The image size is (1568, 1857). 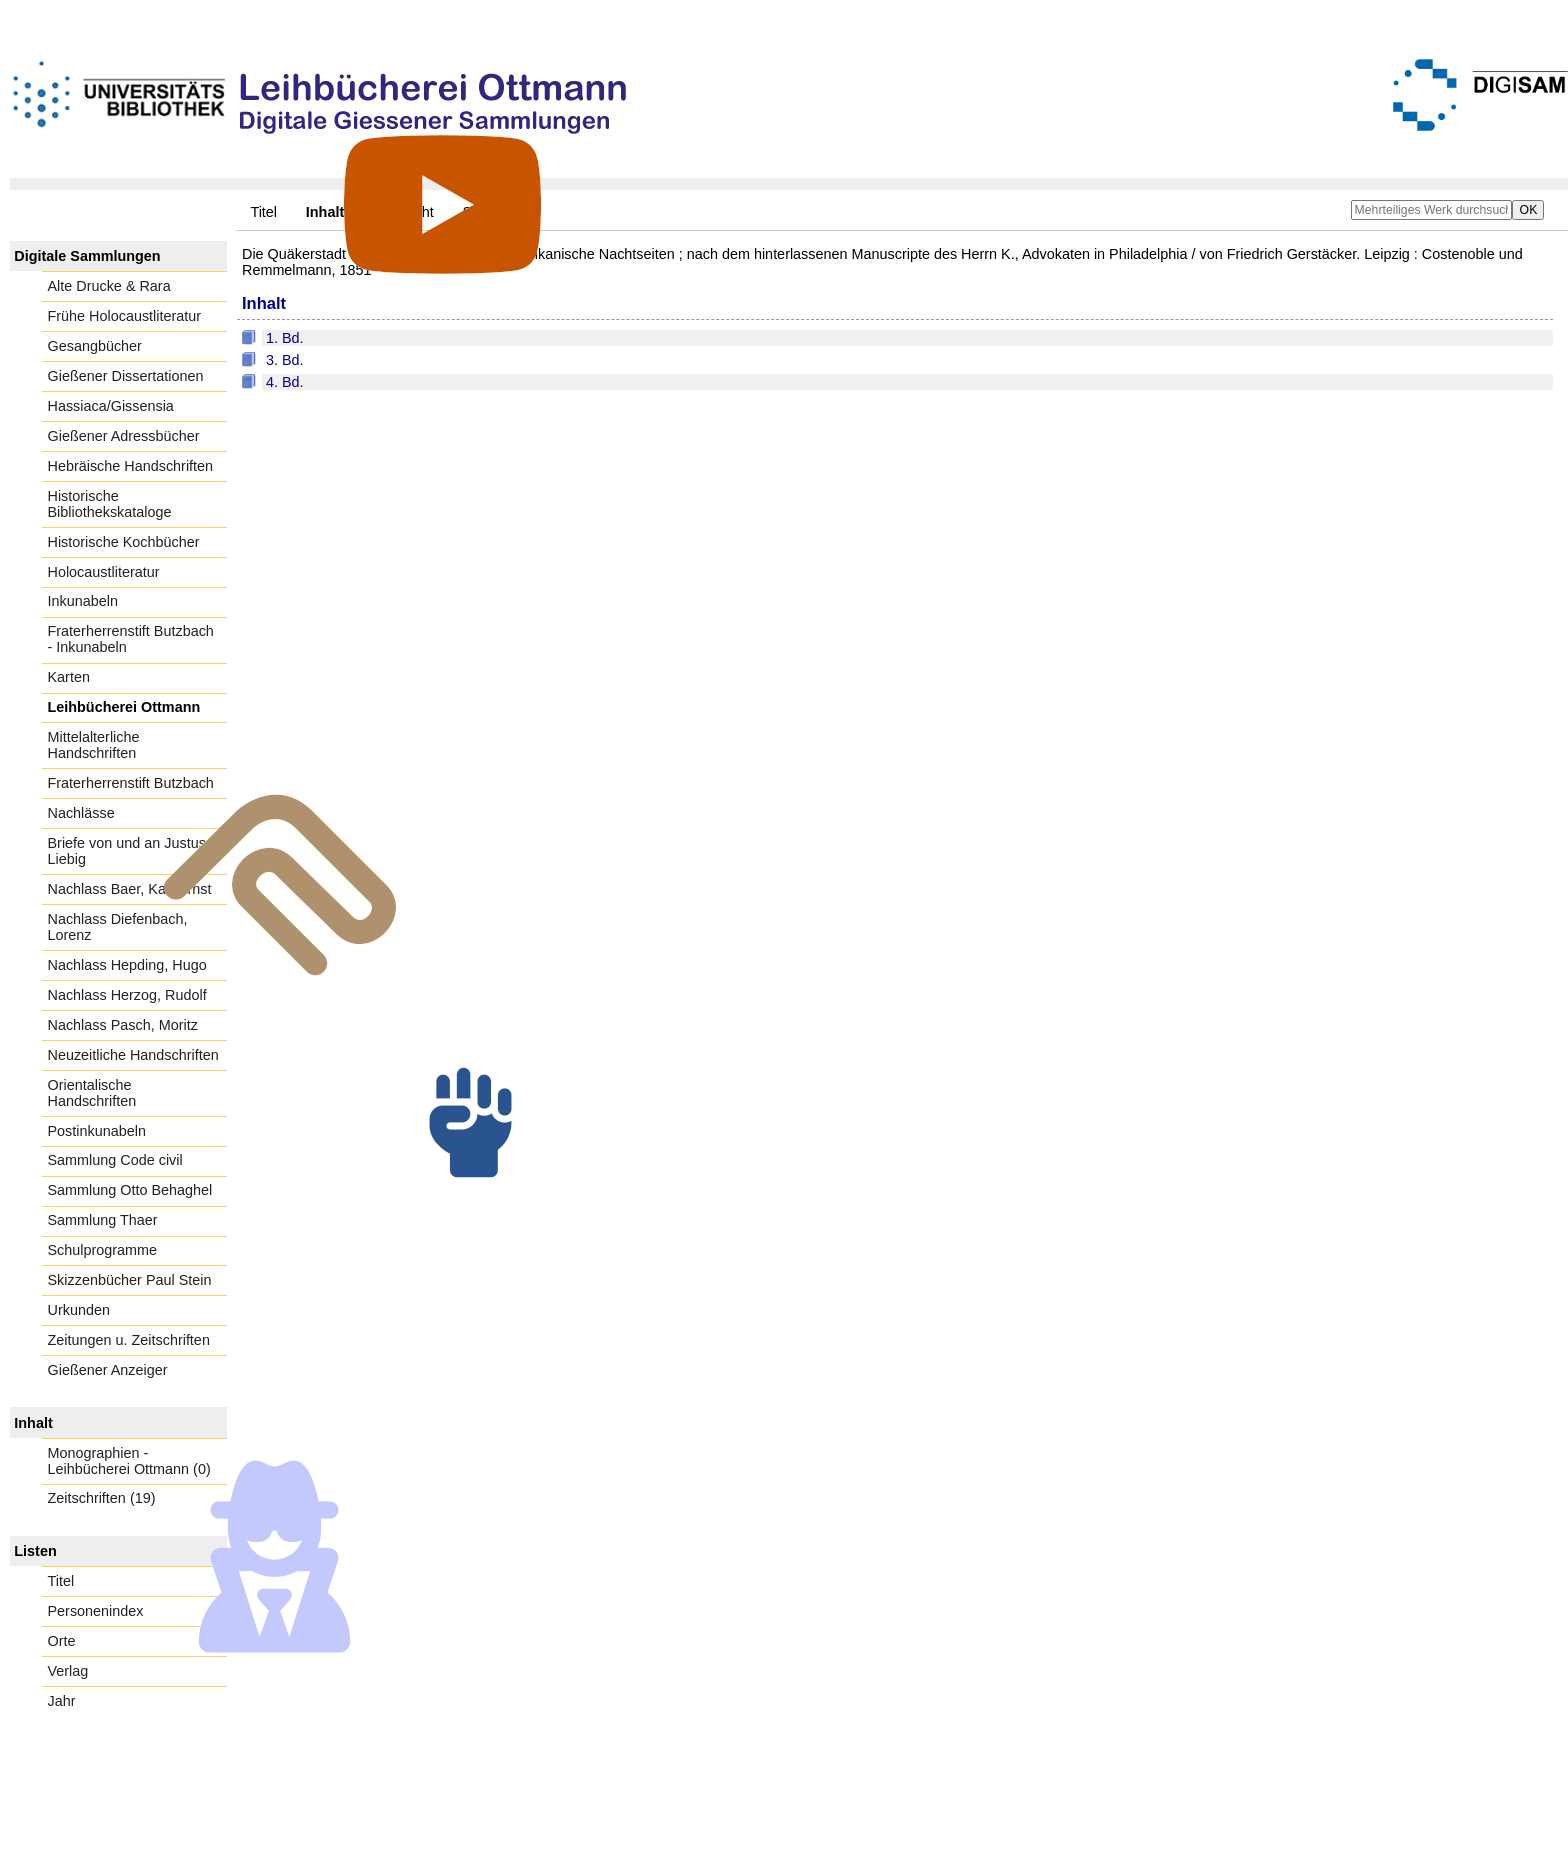 I want to click on indicates solidarity or support, so click(x=470, y=1122).